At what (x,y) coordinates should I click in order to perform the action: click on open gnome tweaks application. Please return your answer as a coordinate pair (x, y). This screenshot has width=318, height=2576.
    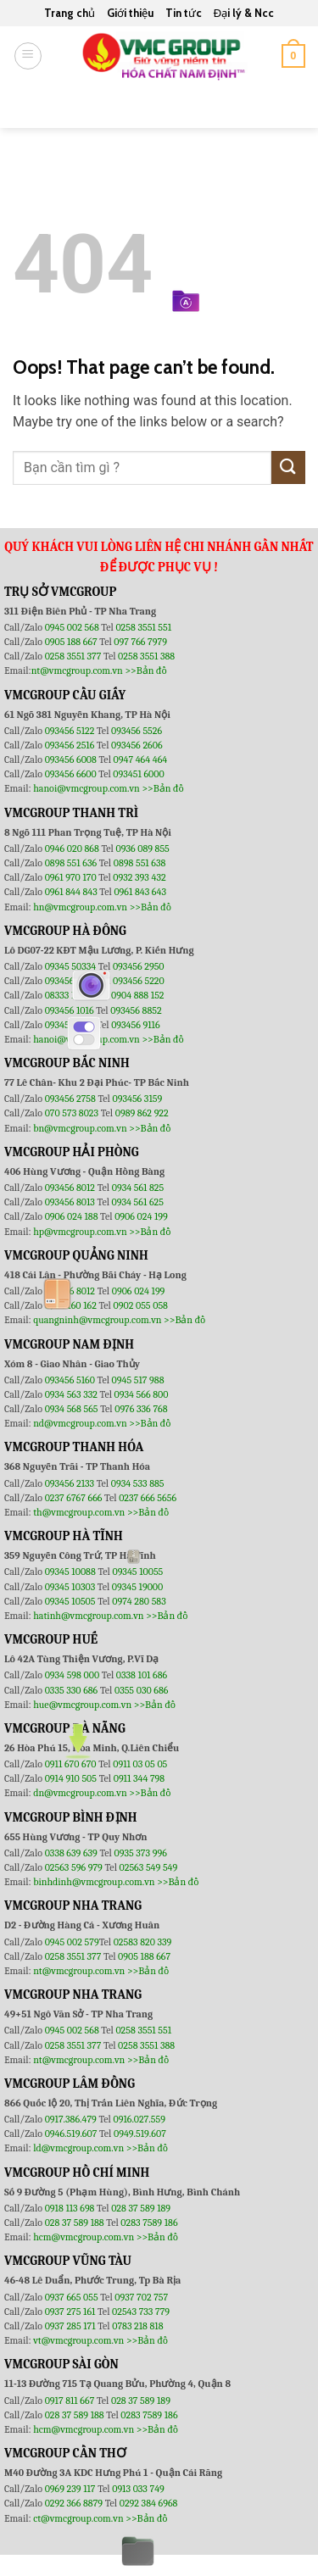
    Looking at the image, I should click on (84, 1033).